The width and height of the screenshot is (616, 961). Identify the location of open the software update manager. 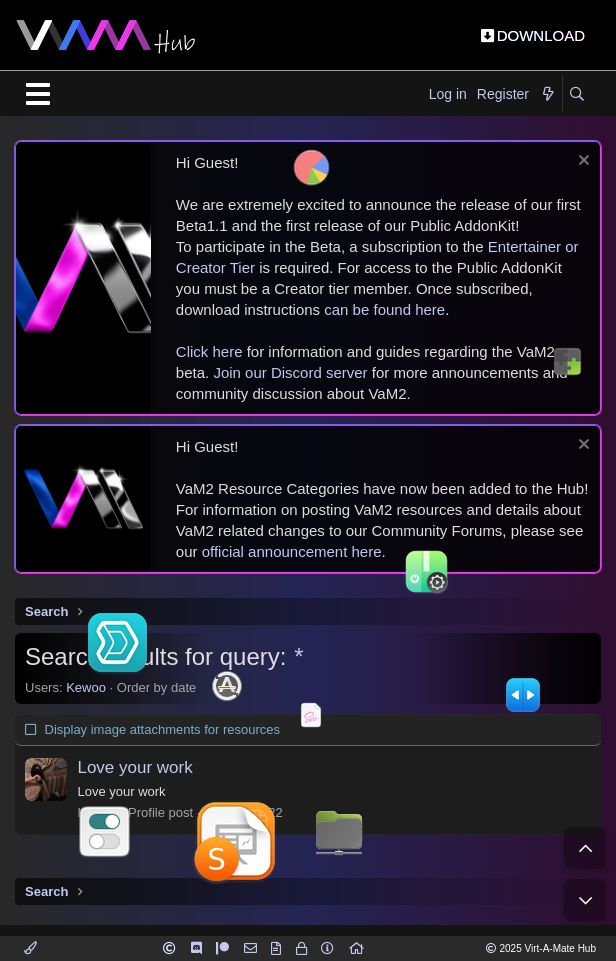
(227, 686).